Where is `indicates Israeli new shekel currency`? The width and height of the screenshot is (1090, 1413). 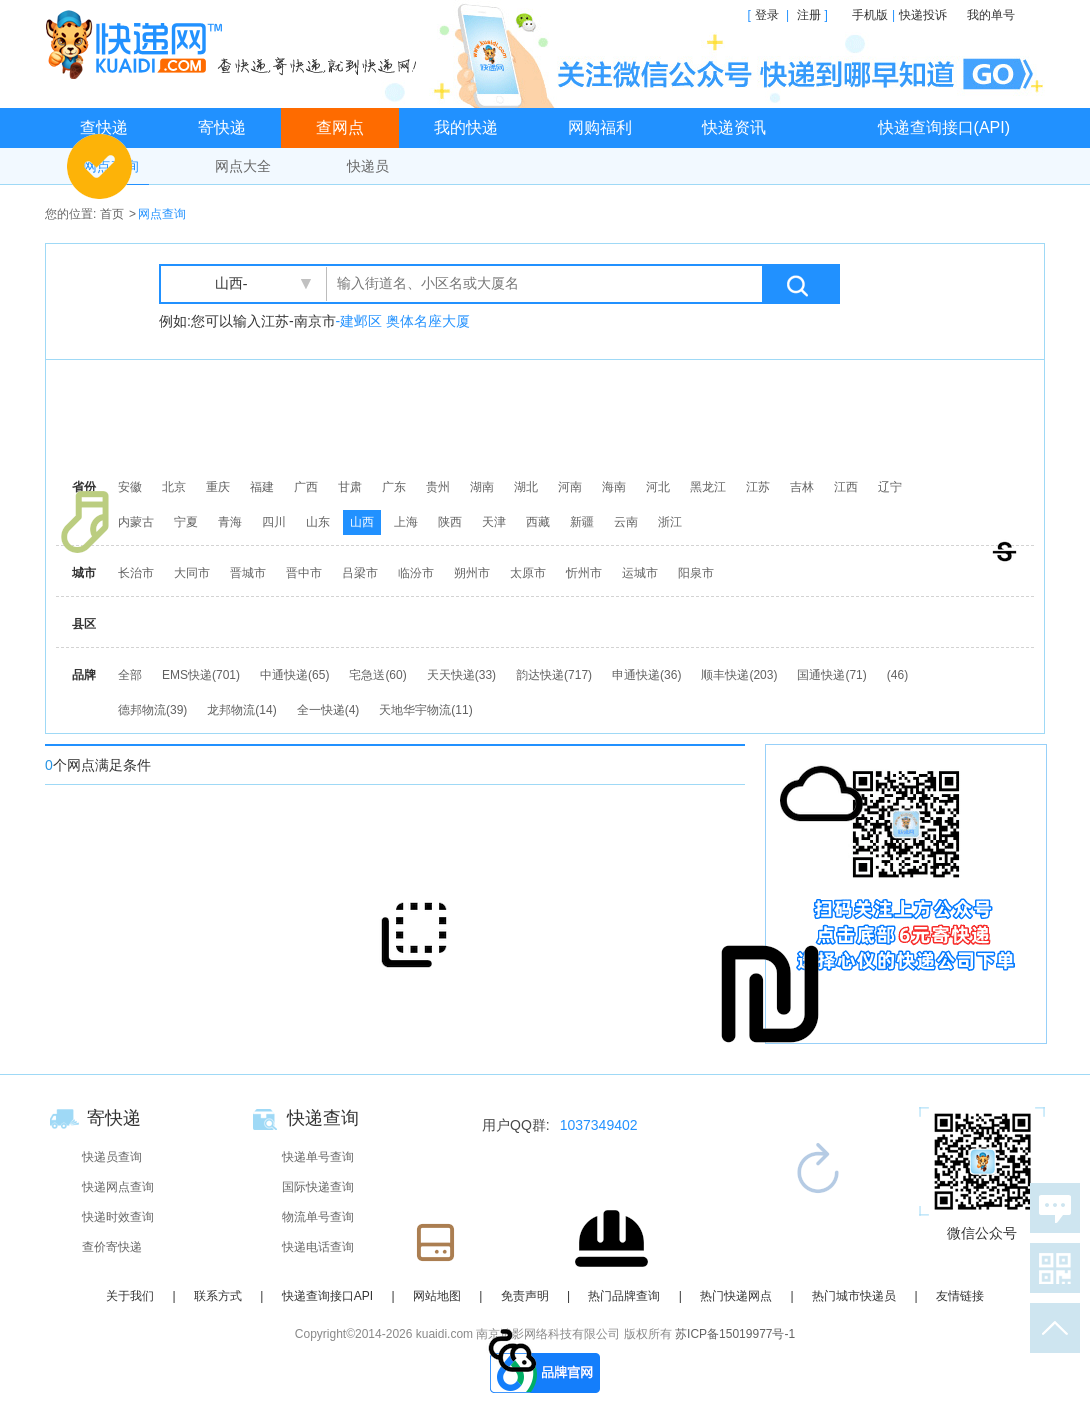
indicates Israeli new shekel currency is located at coordinates (770, 994).